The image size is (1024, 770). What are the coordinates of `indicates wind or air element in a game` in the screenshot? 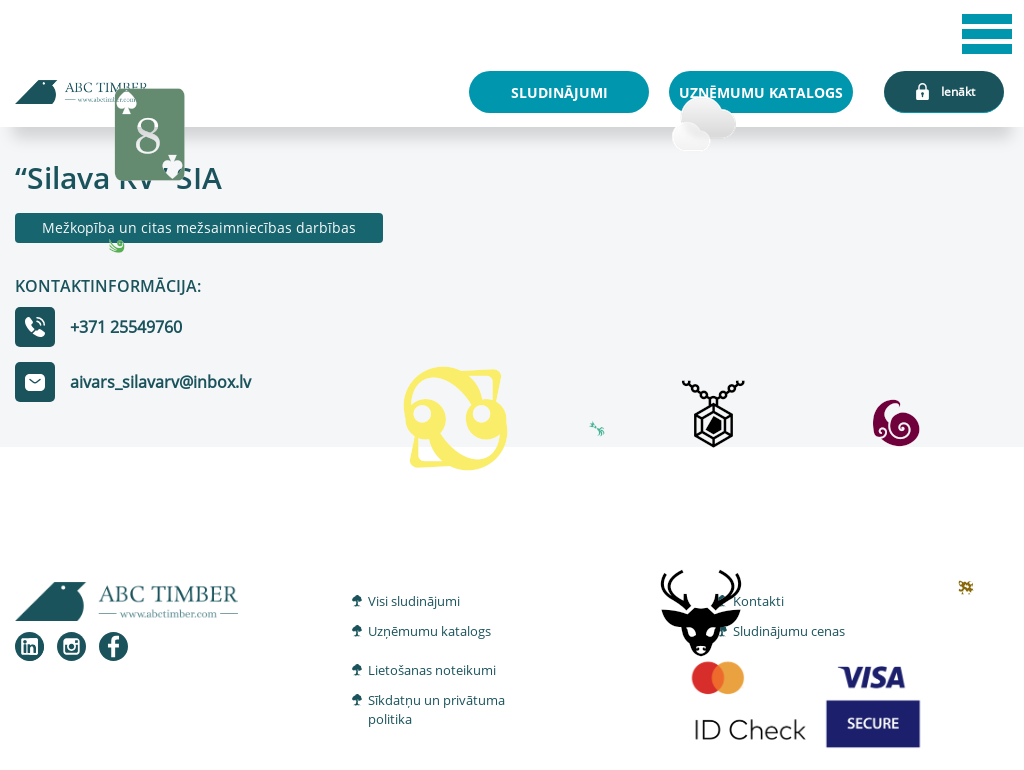 It's located at (117, 246).